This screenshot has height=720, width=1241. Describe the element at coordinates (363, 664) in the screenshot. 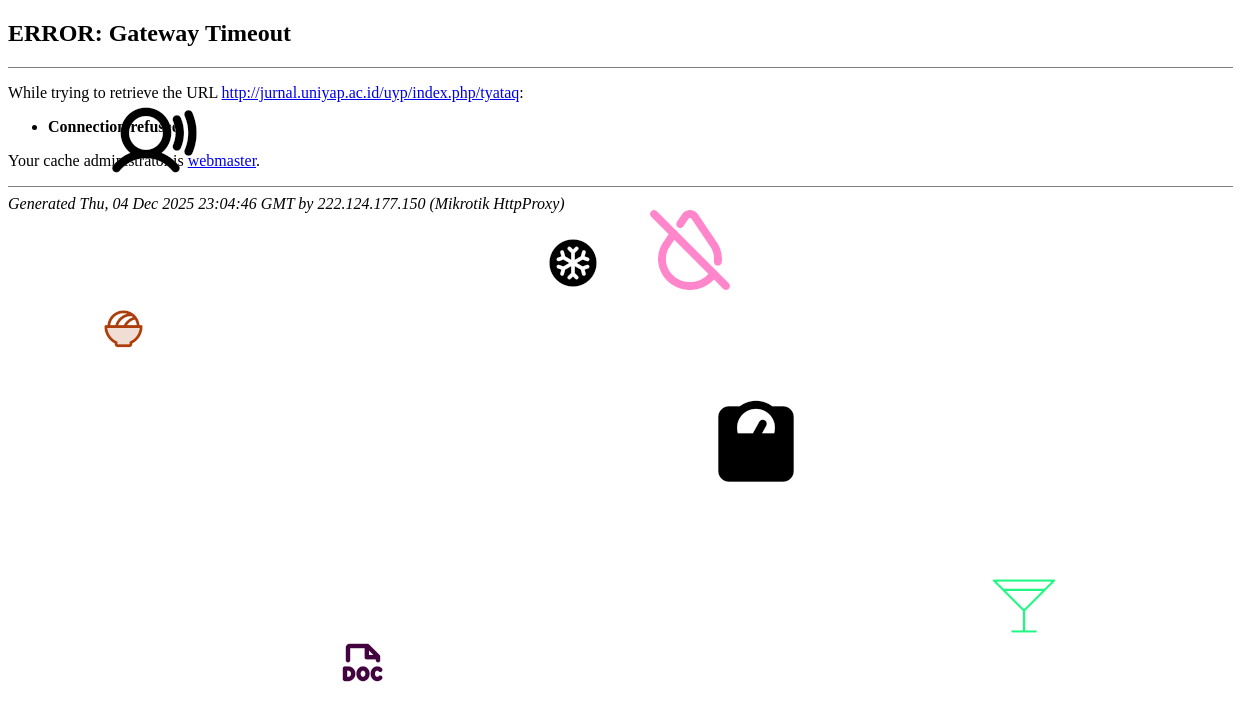

I see `open or view a document file` at that location.